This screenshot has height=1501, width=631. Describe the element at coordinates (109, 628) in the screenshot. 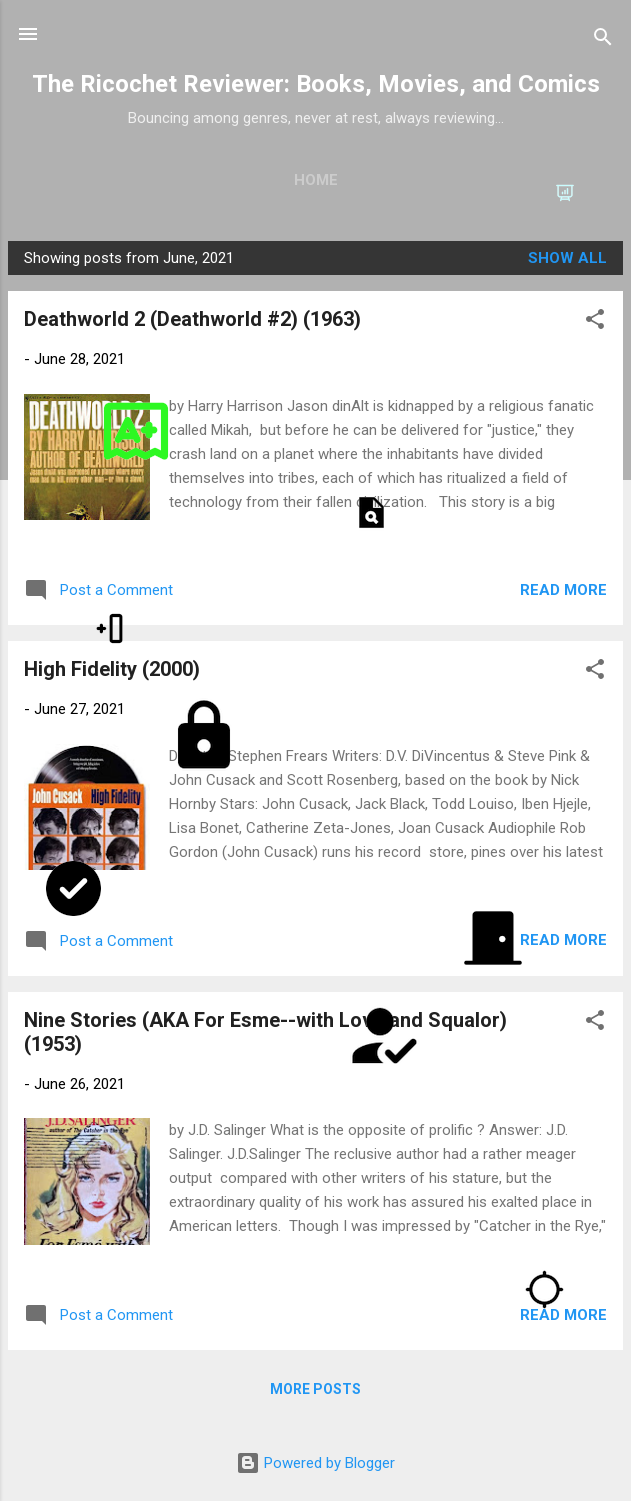

I see `insert a new column to the left` at that location.